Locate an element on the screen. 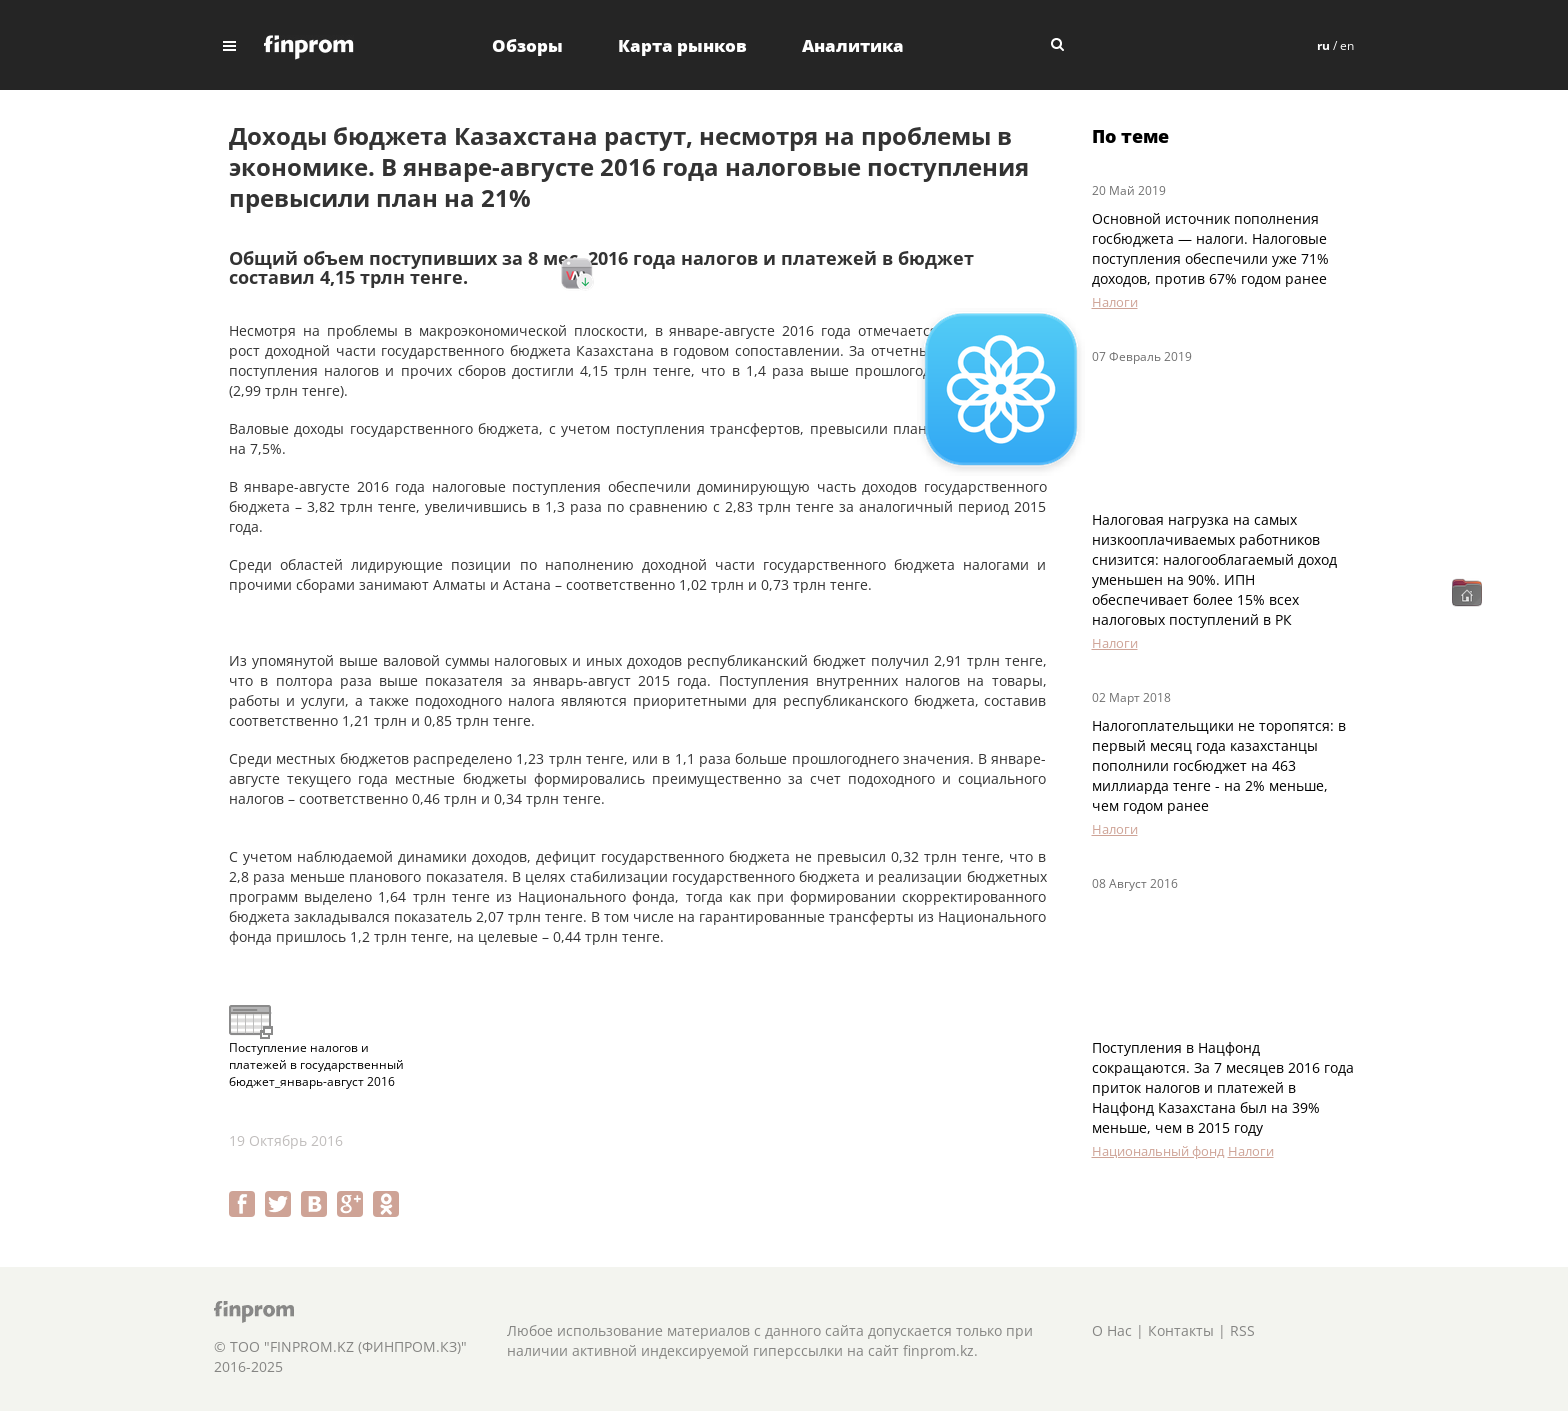 This screenshot has height=1411, width=1568. open desktop wallpaper settings is located at coordinates (1001, 392).